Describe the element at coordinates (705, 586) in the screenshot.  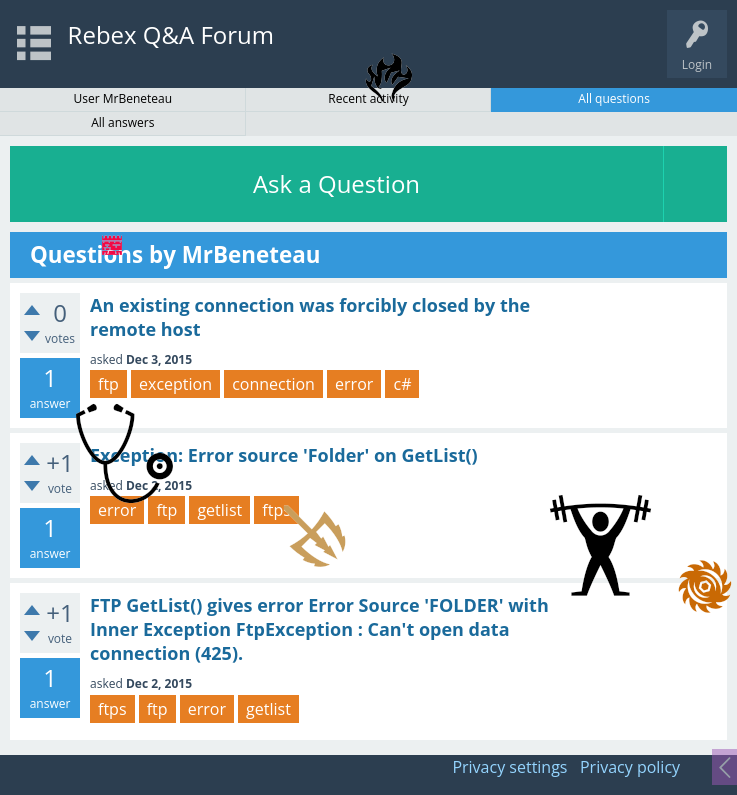
I see `indicates a sawblade or cutting tool in a game interface` at that location.